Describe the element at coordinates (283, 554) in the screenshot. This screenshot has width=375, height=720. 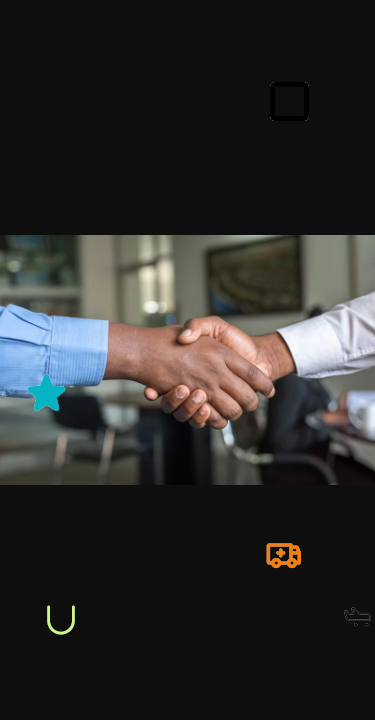
I see `access emergency medical services` at that location.